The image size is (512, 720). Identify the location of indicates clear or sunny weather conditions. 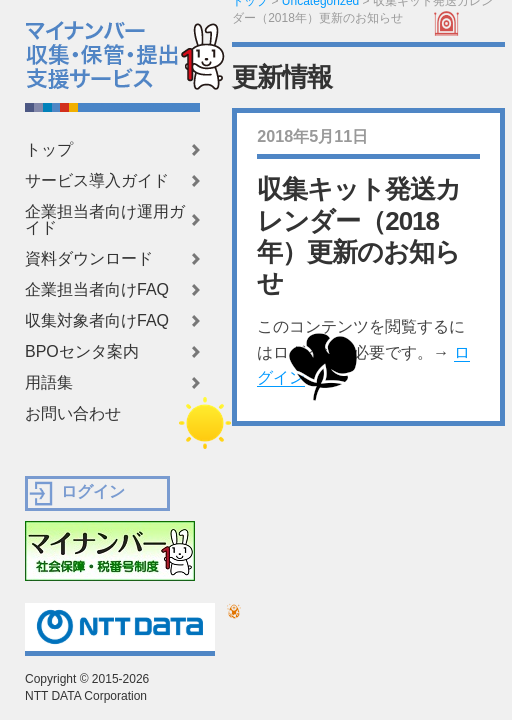
(205, 423).